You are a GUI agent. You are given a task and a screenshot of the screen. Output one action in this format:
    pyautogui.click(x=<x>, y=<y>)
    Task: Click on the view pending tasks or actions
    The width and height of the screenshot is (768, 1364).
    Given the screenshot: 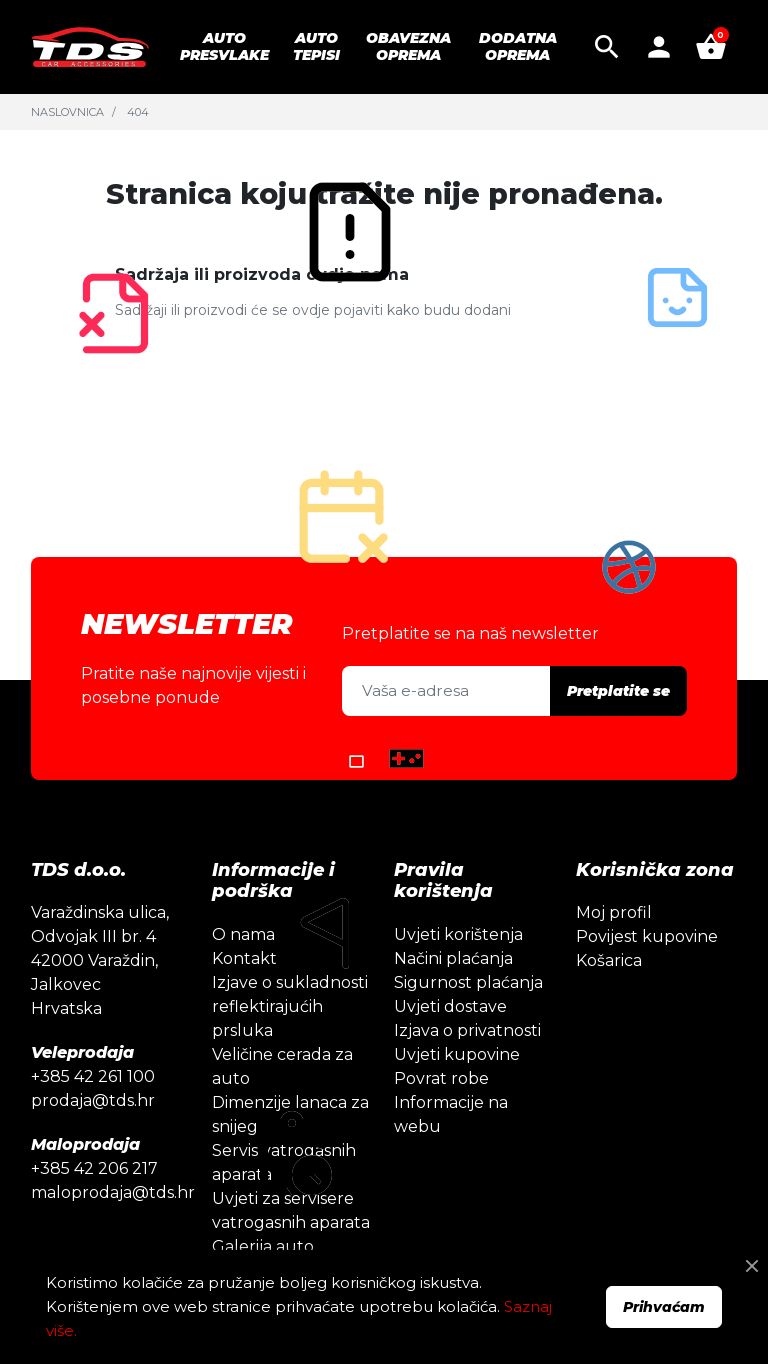 What is the action you would take?
    pyautogui.click(x=292, y=1155)
    